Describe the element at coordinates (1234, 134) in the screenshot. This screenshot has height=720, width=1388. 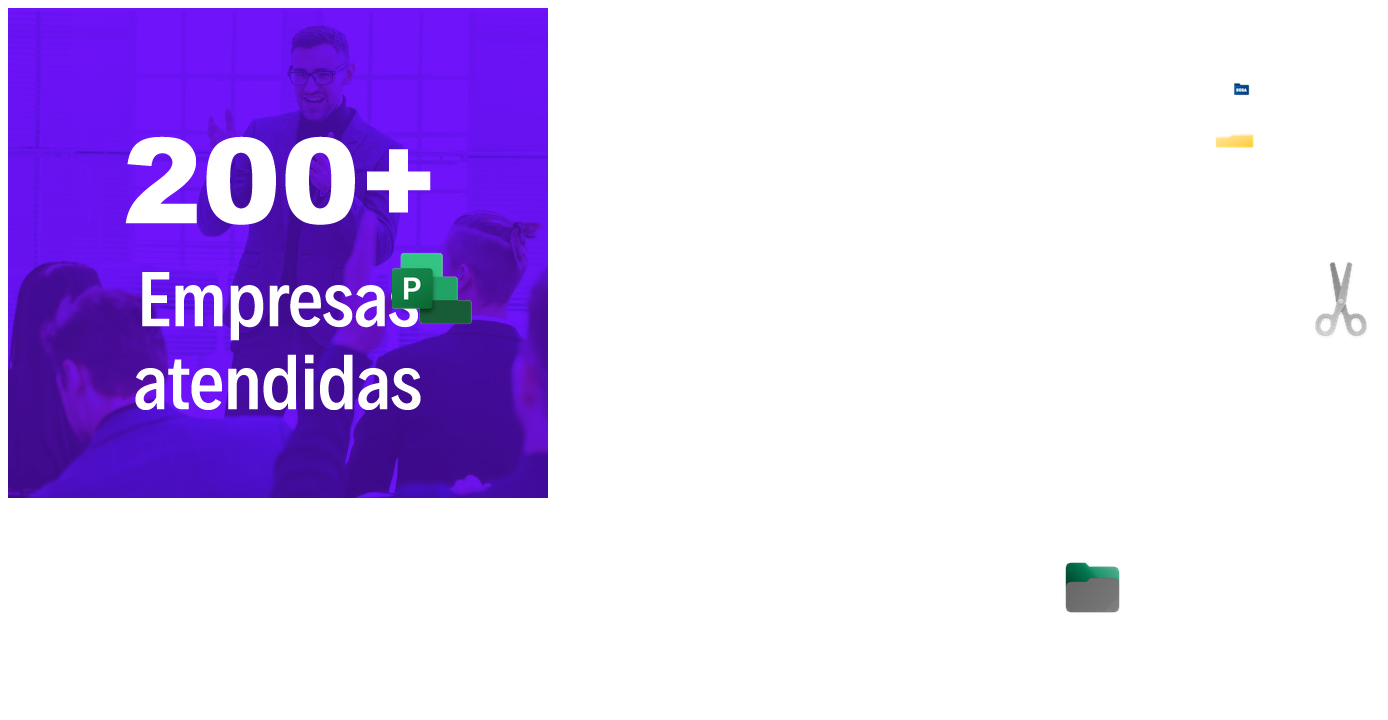
I see `open livefront folder` at that location.